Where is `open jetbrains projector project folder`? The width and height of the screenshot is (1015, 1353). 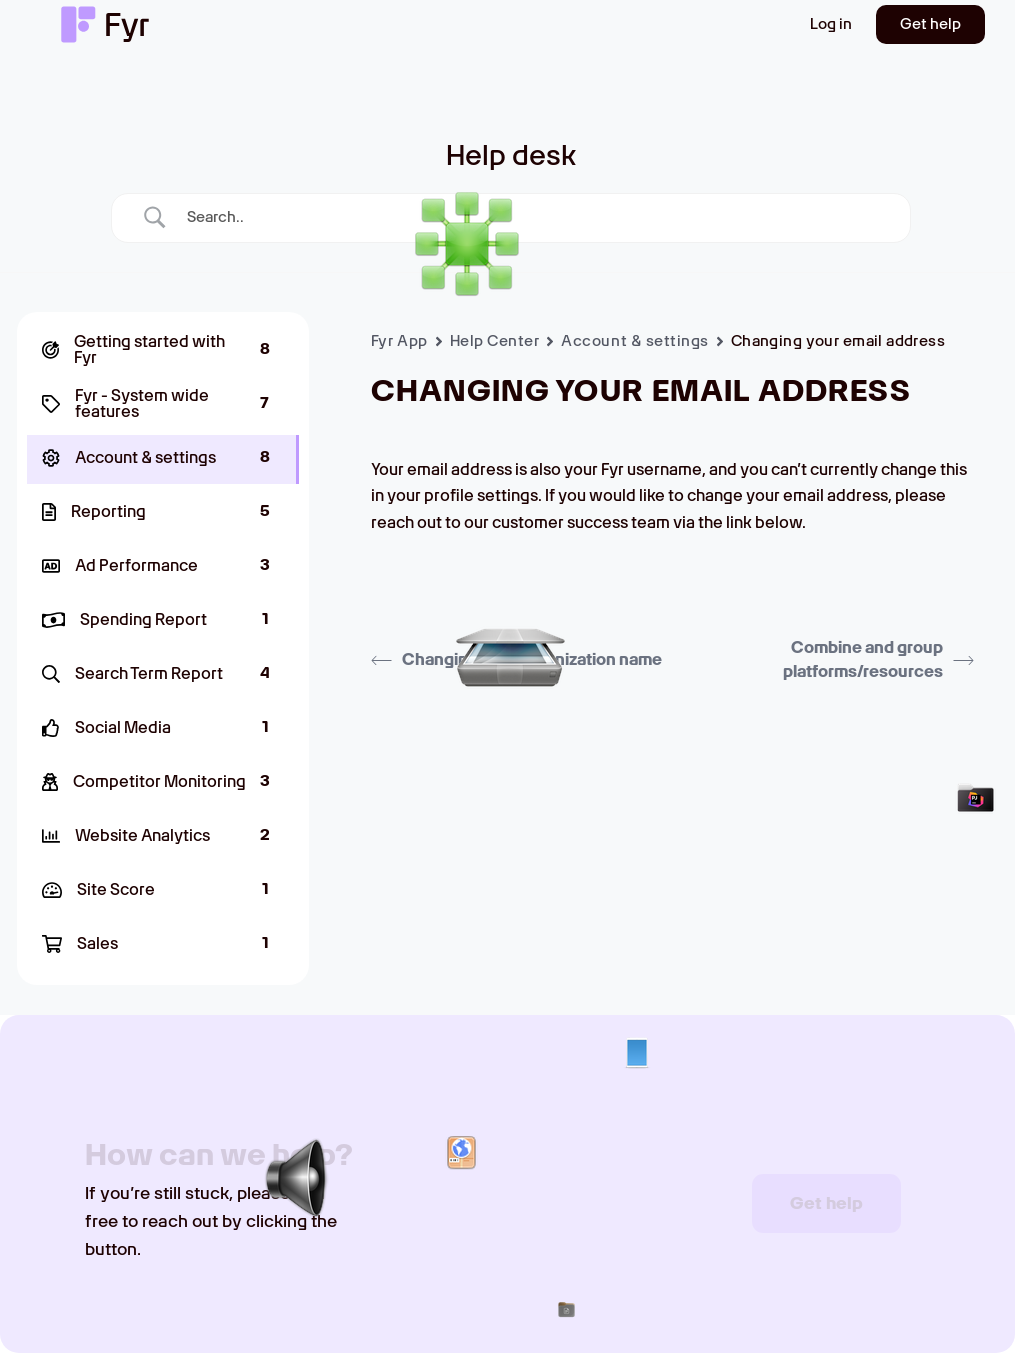
open jetbrains projector project folder is located at coordinates (975, 798).